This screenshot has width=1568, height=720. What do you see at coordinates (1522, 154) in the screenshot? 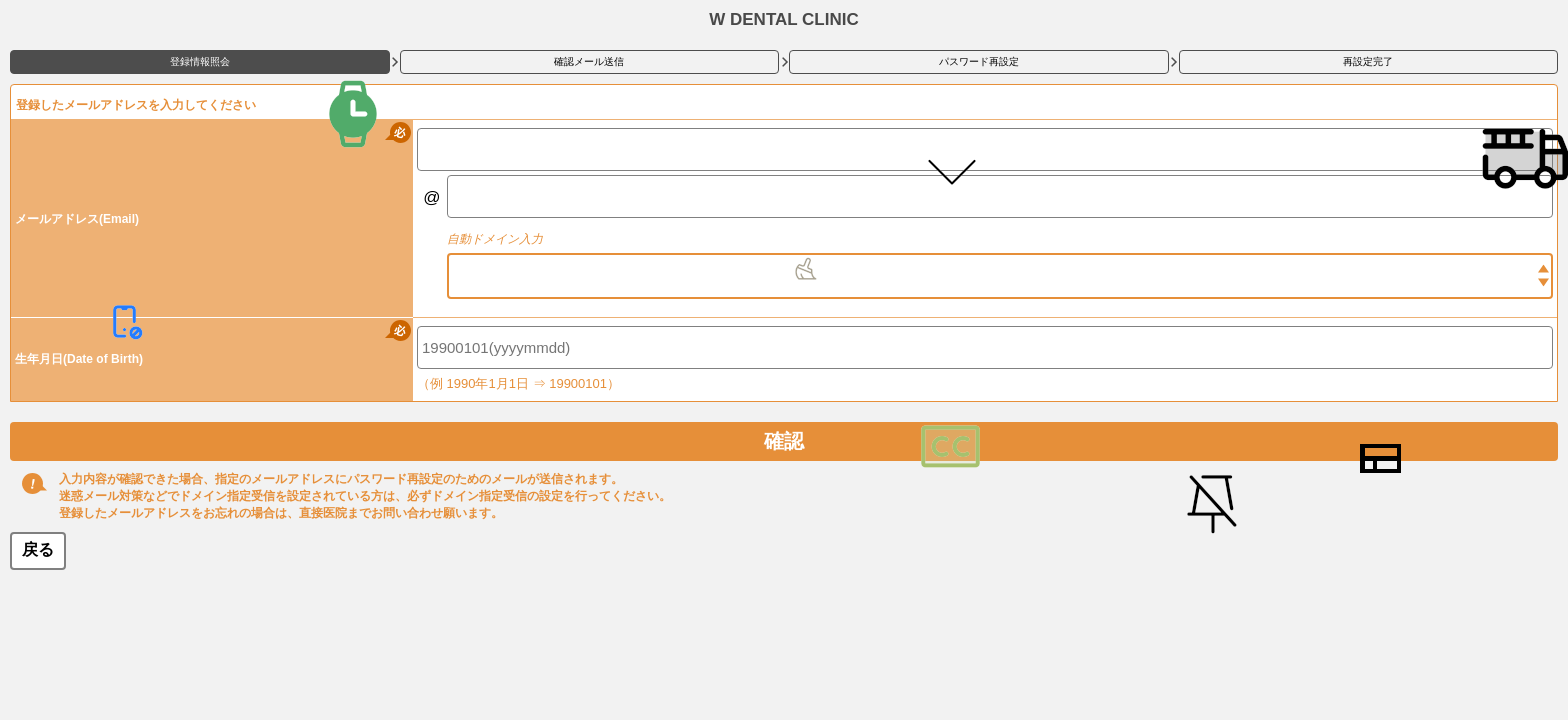
I see `fire department or emergency services` at bounding box center [1522, 154].